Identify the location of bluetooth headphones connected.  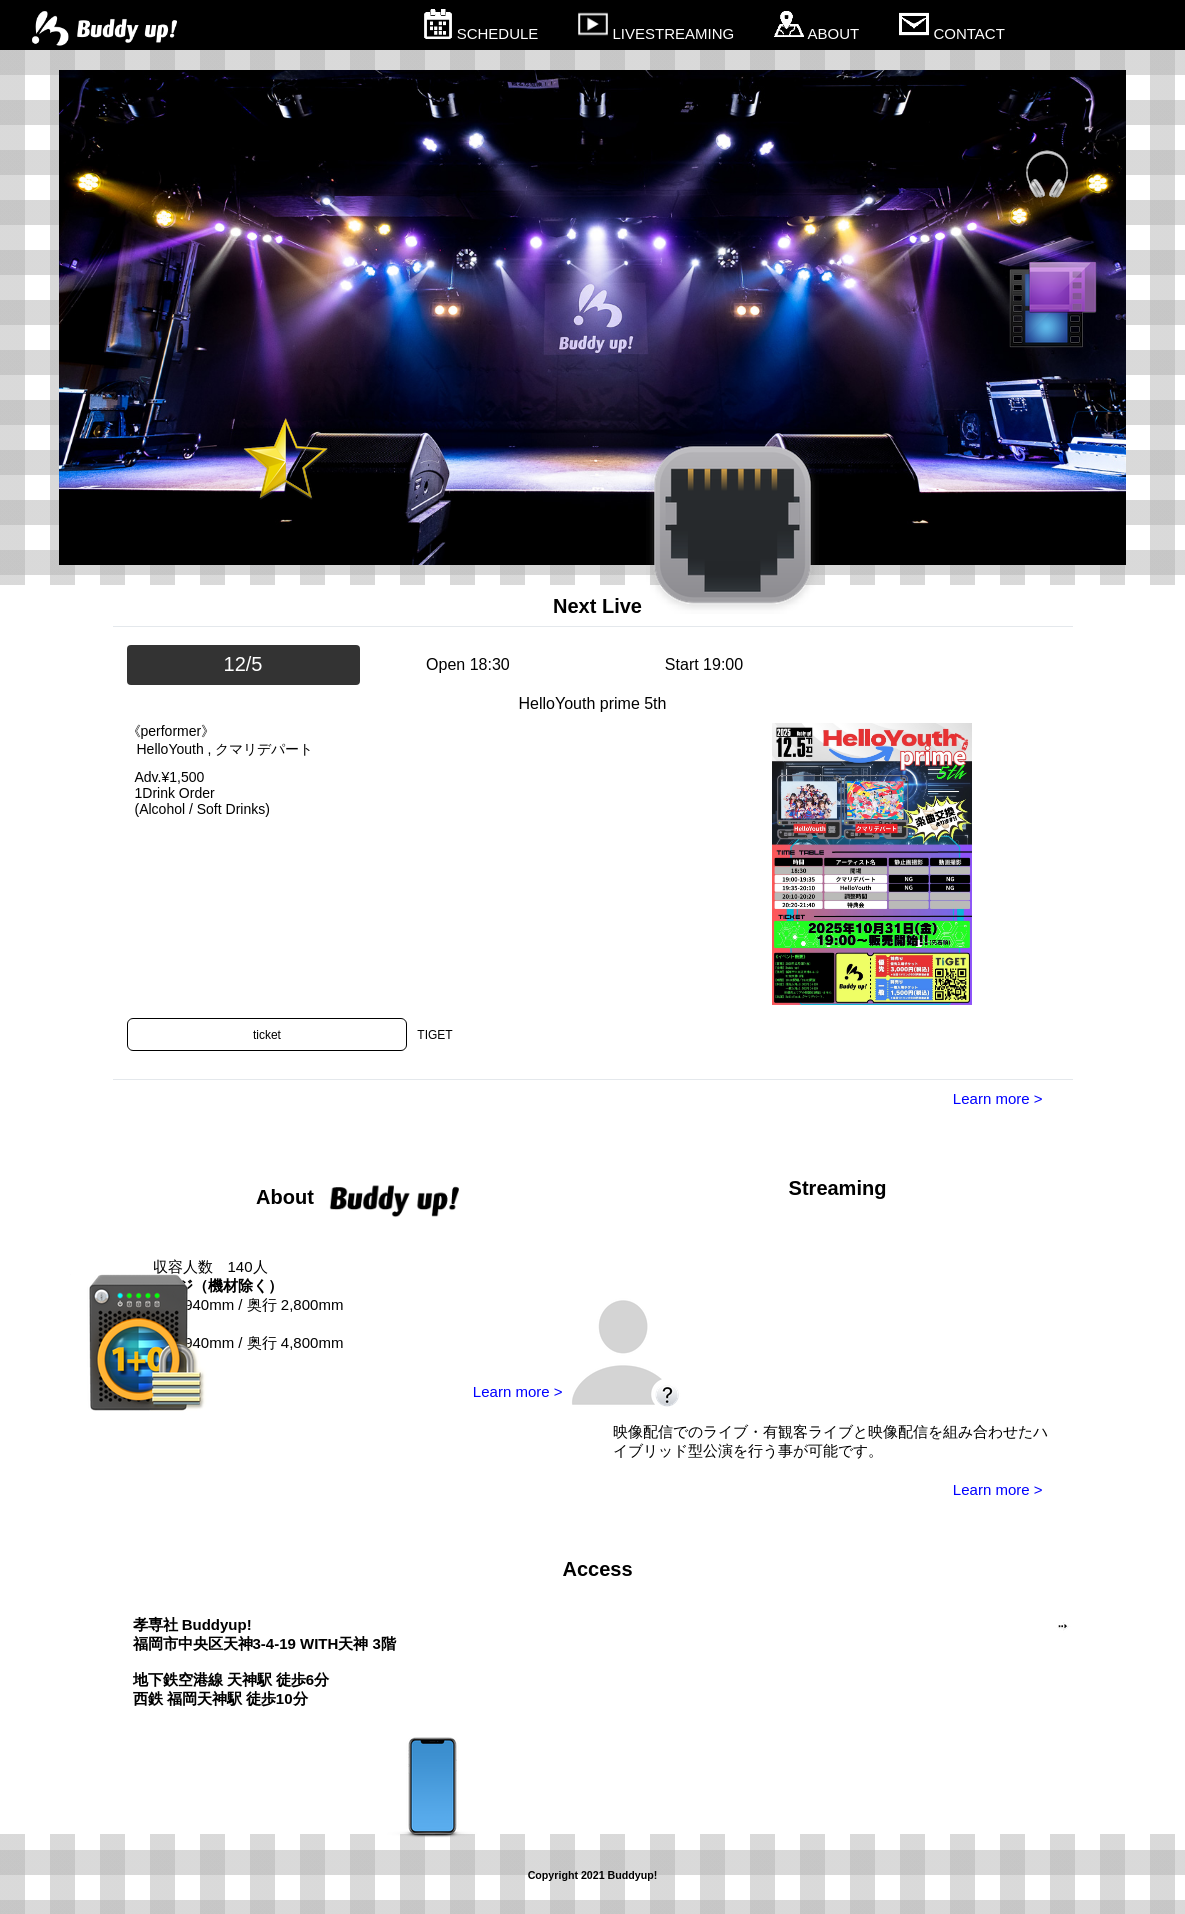
(1047, 174).